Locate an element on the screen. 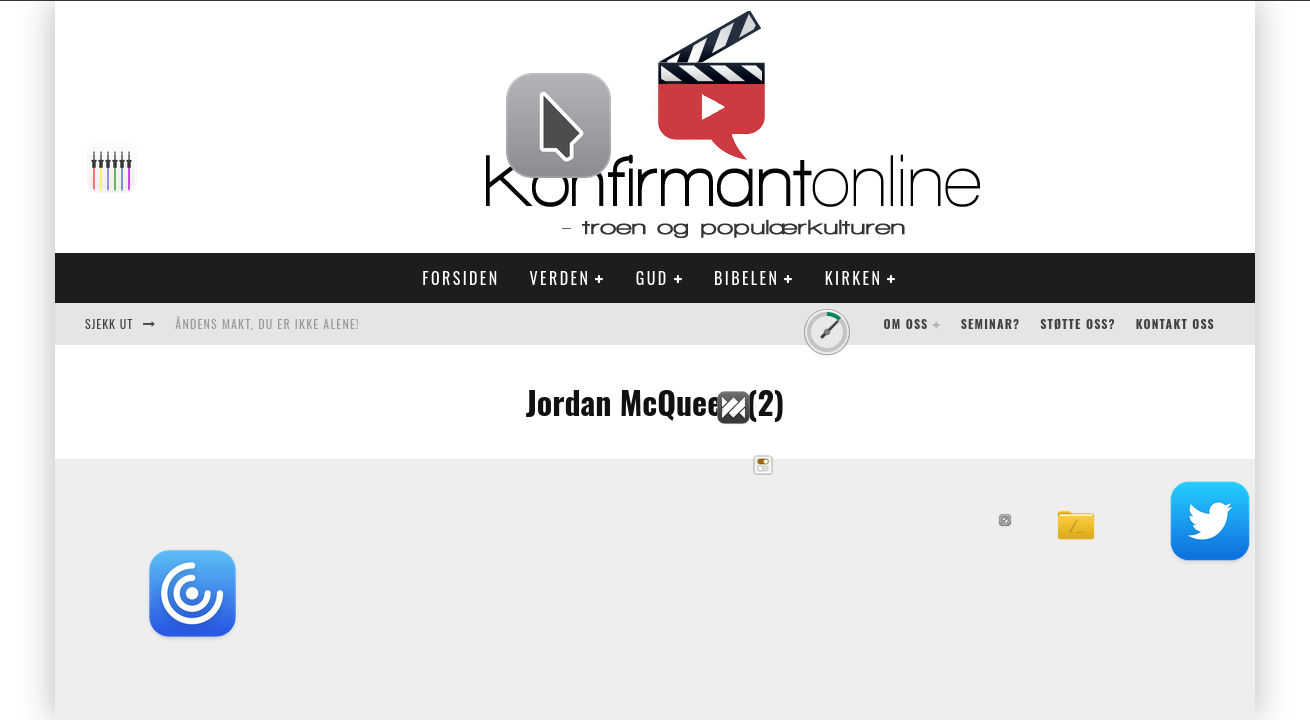  open the camera app is located at coordinates (1005, 520).